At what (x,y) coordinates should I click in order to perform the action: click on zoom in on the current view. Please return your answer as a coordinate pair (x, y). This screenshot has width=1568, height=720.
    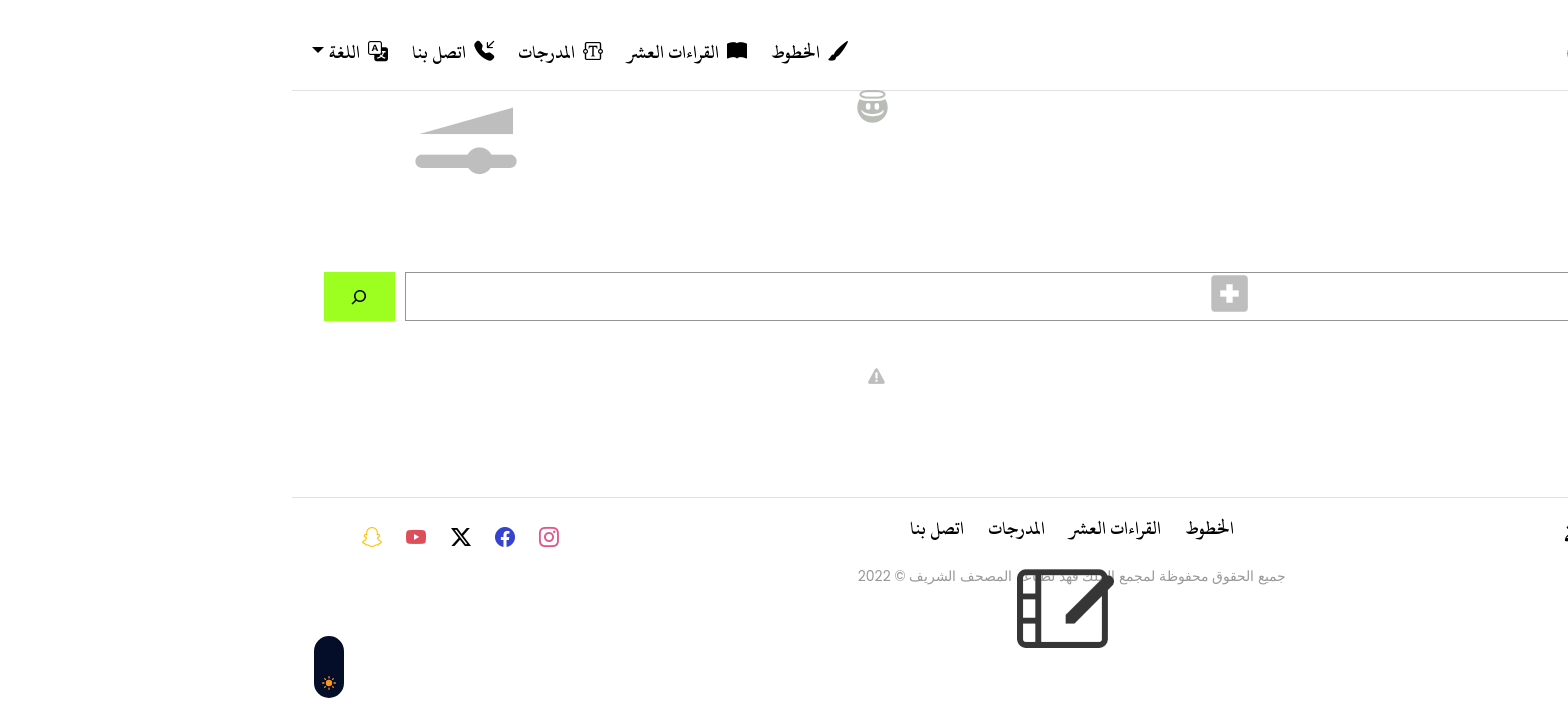
    Looking at the image, I should click on (1229, 293).